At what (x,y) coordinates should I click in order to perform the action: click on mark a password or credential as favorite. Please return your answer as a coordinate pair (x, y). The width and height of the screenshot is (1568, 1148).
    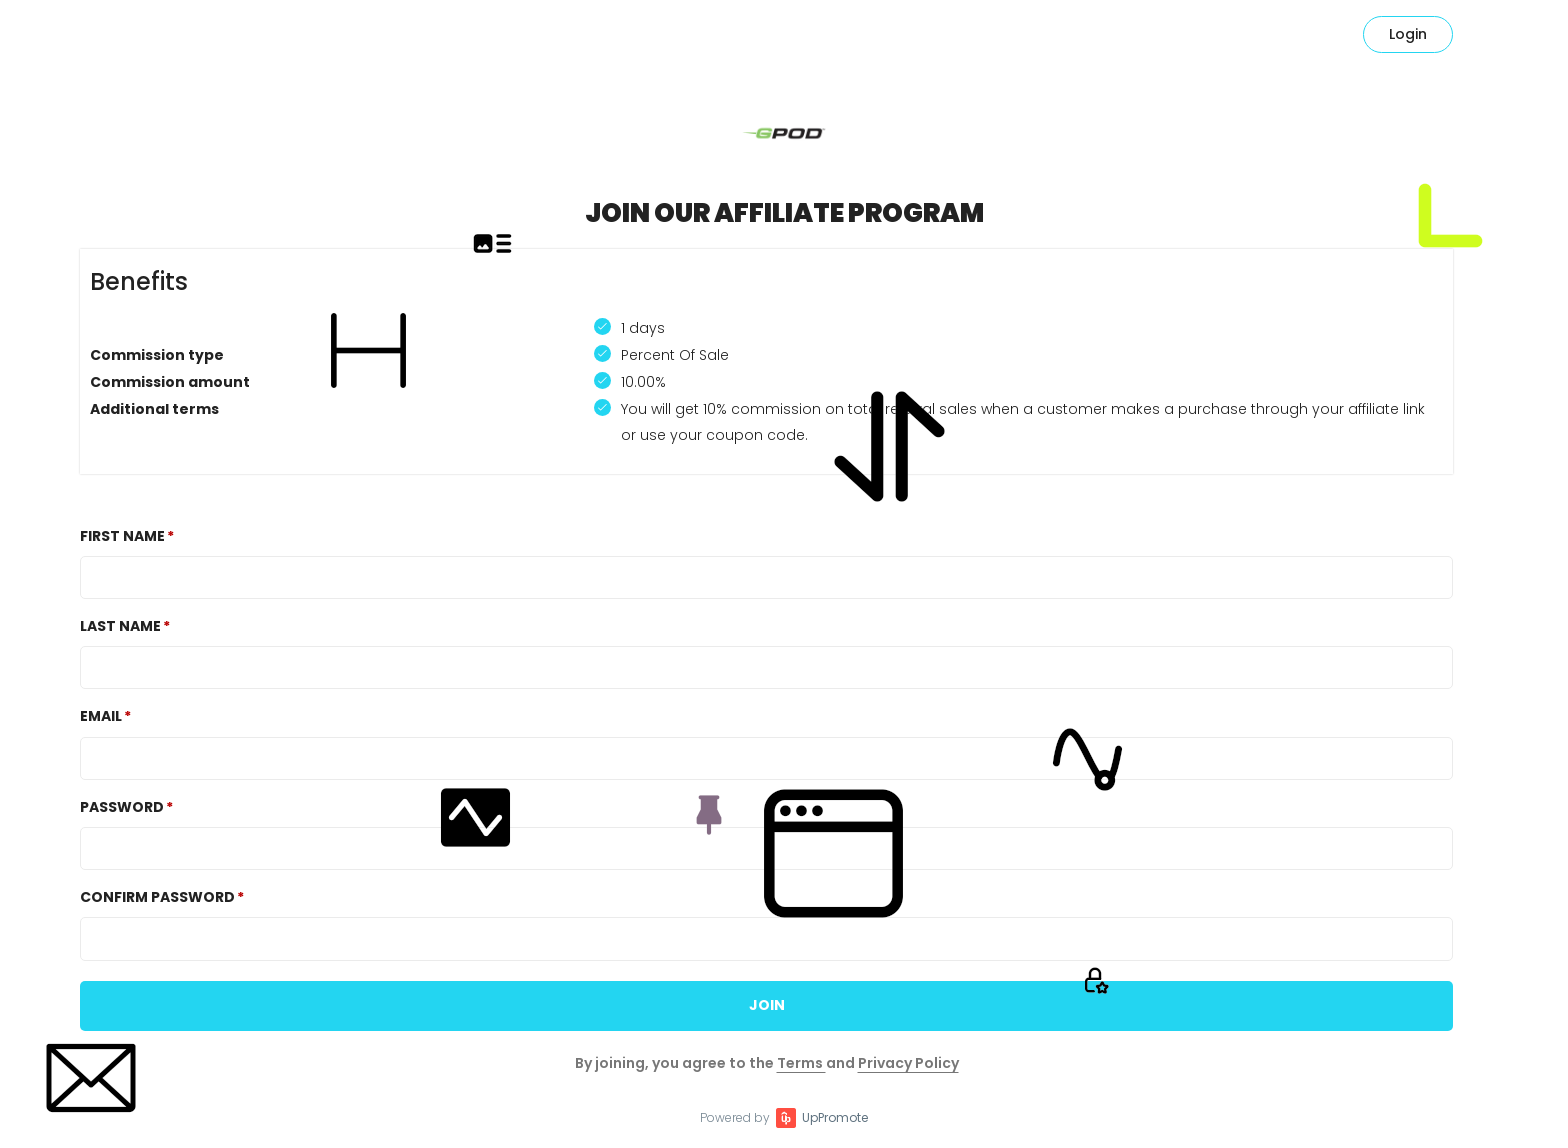
    Looking at the image, I should click on (1095, 980).